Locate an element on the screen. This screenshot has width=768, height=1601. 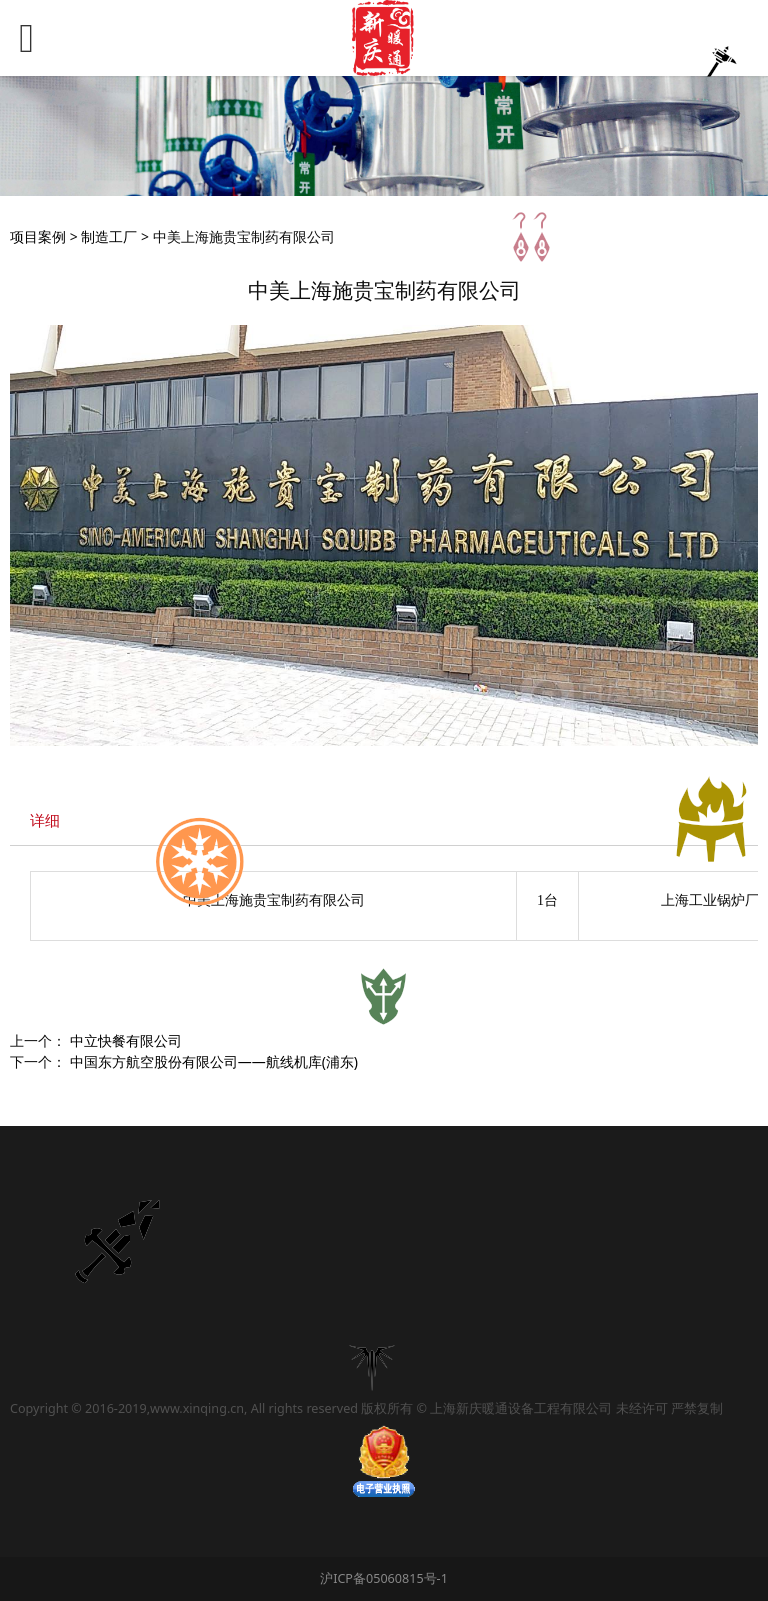
select warhammer as your weapon is located at coordinates (722, 61).